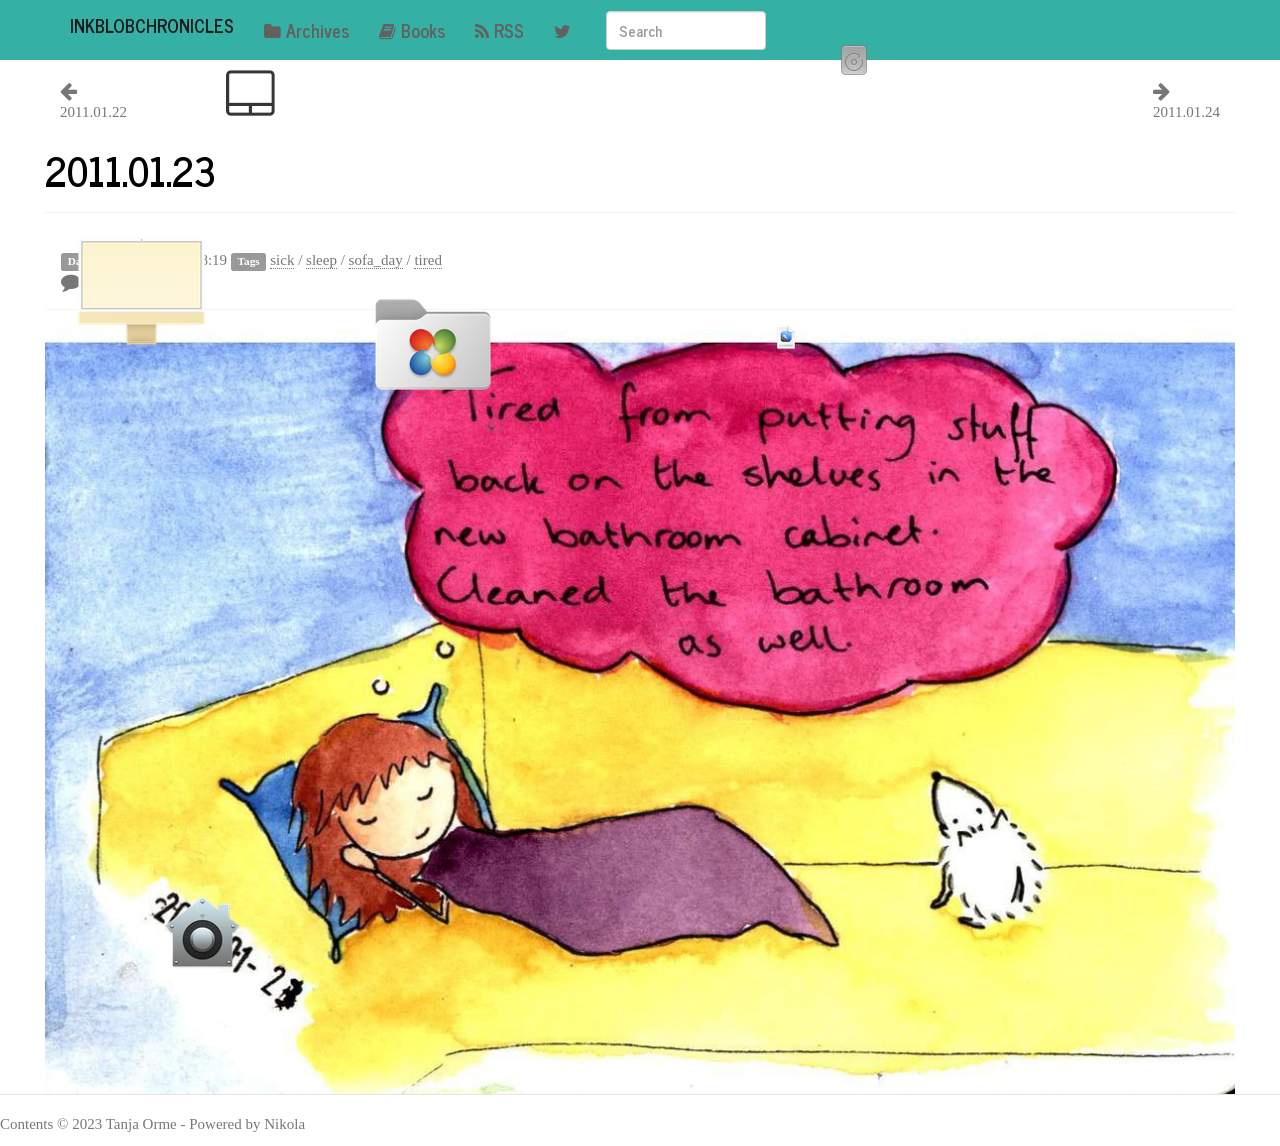 This screenshot has height=1146, width=1280. What do you see at coordinates (432, 347) in the screenshot?
I see `open the Eleven Forum community folder` at bounding box center [432, 347].